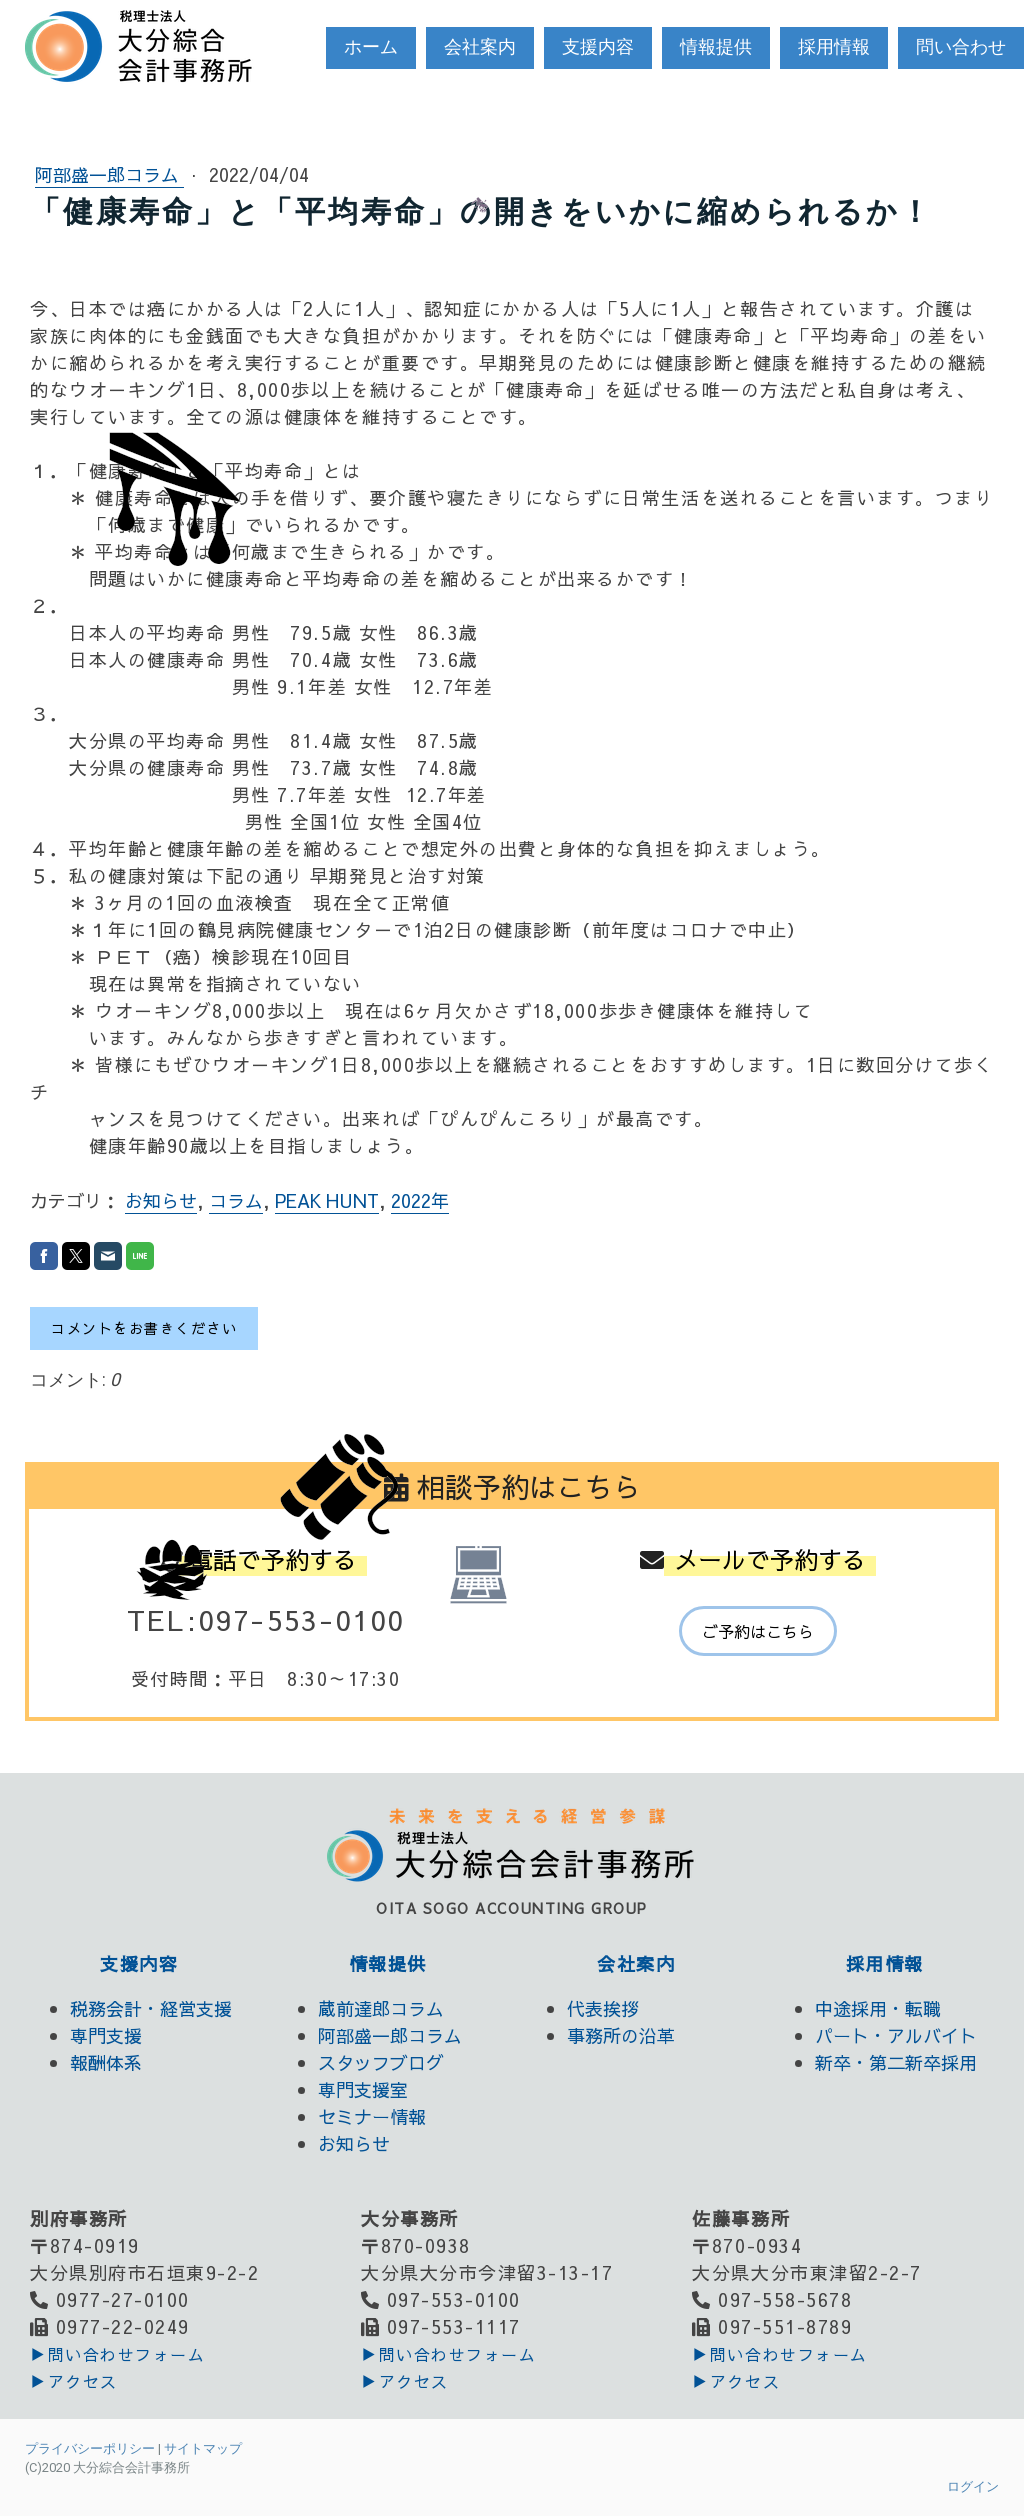 This screenshot has width=1024, height=2516. Describe the element at coordinates (339, 1481) in the screenshot. I see `explosive item or power-up in a game` at that location.